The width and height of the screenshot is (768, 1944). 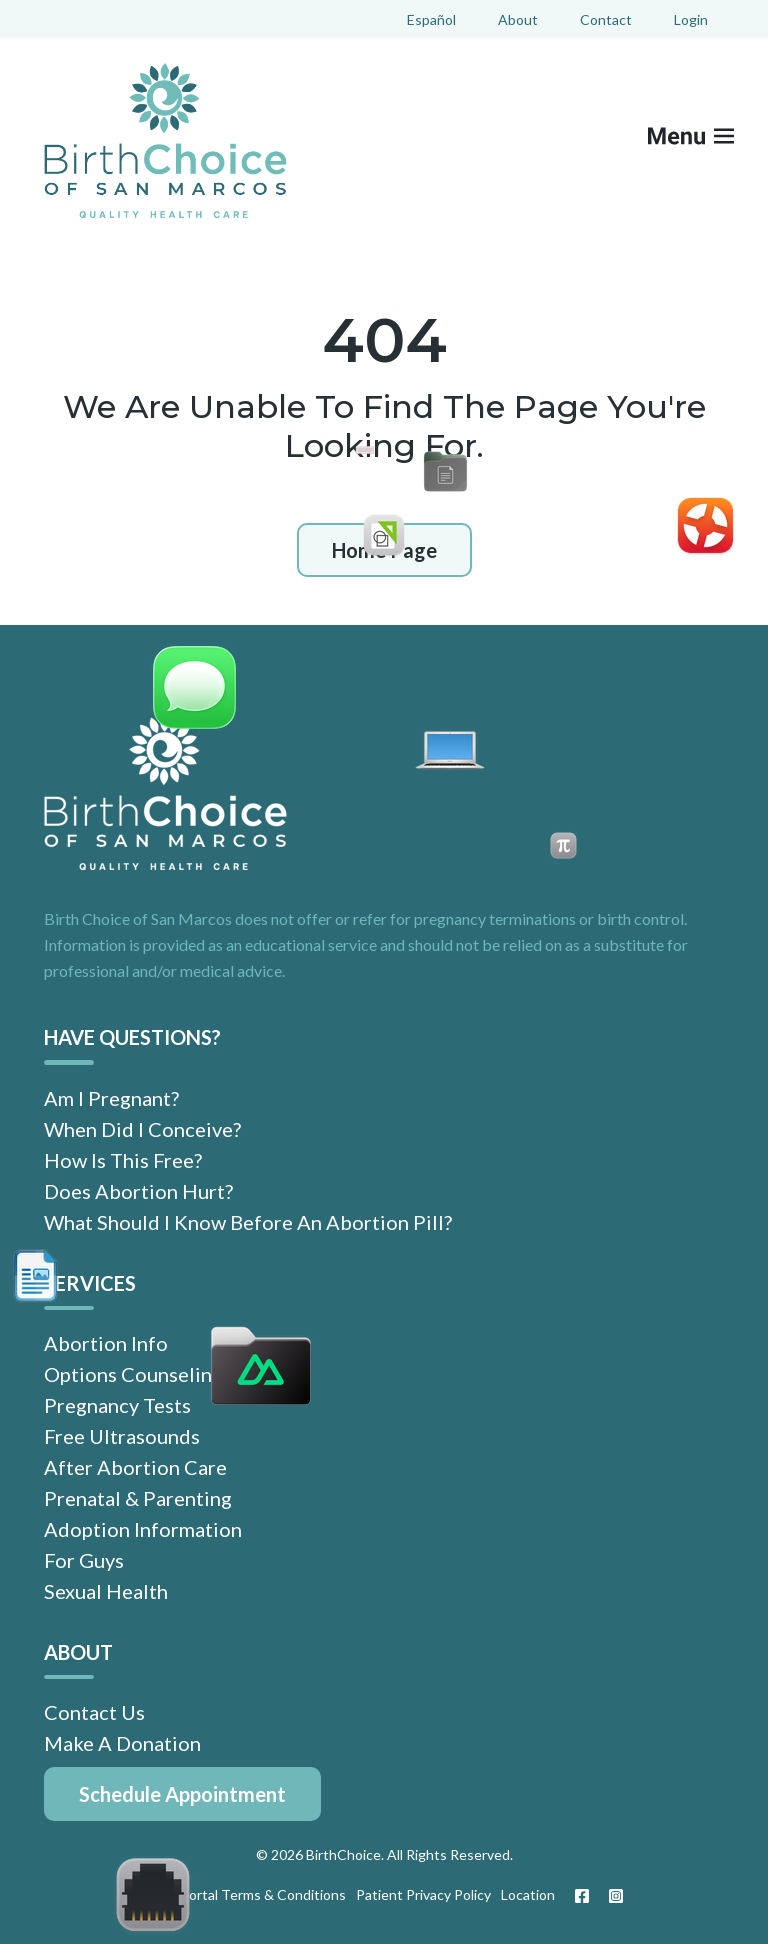 I want to click on open your documents folder, so click(x=445, y=471).